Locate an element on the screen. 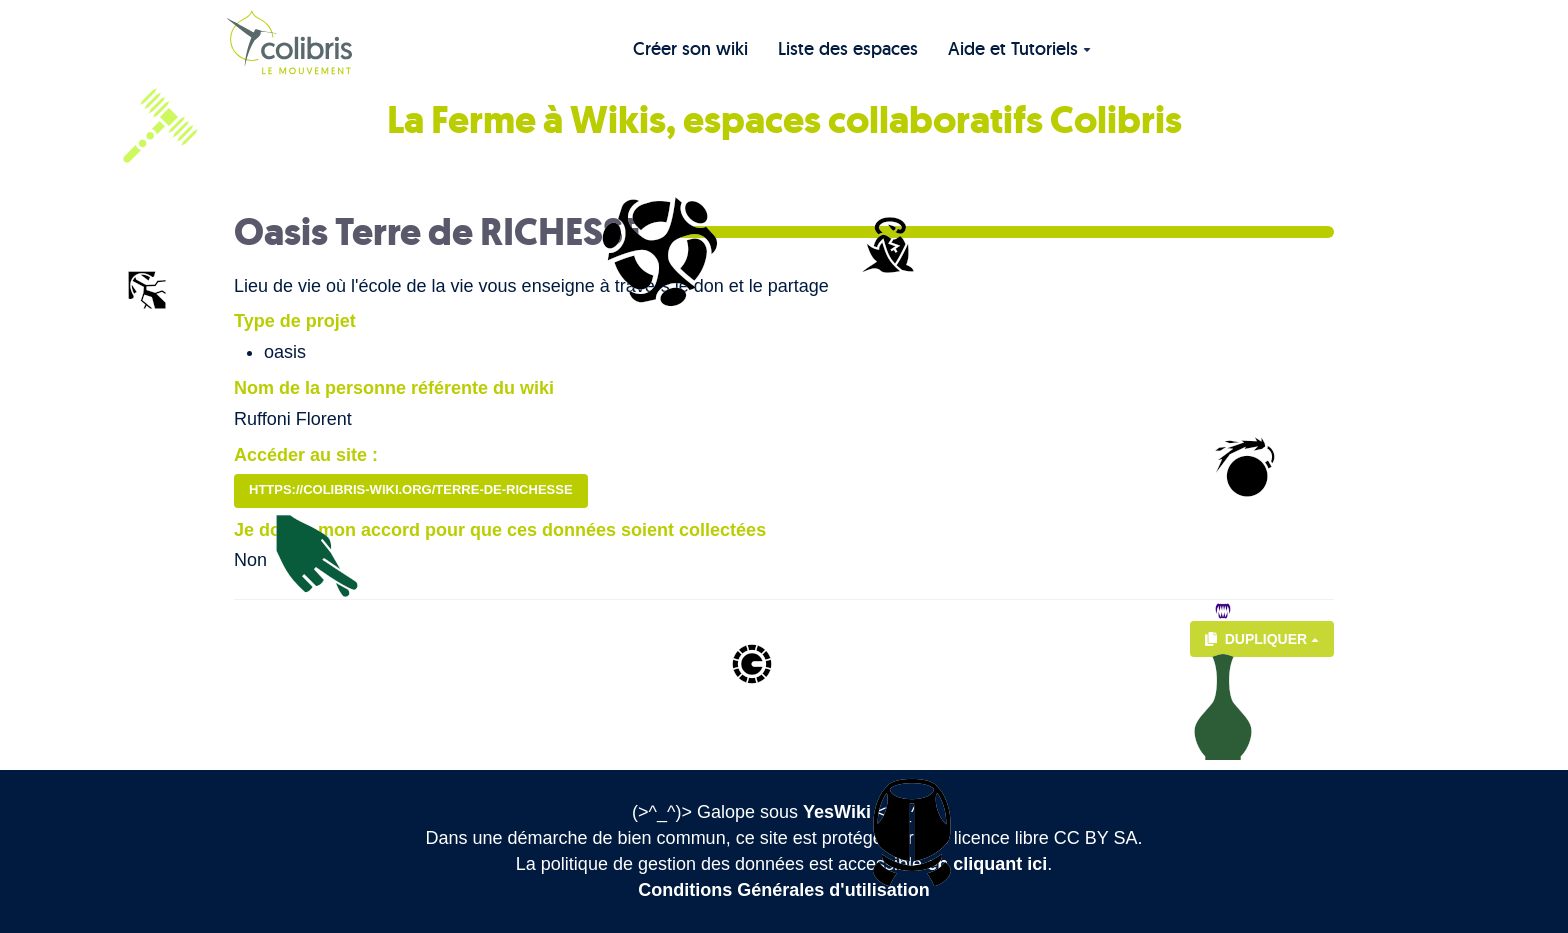  activate a power-up or special ability is located at coordinates (147, 290).